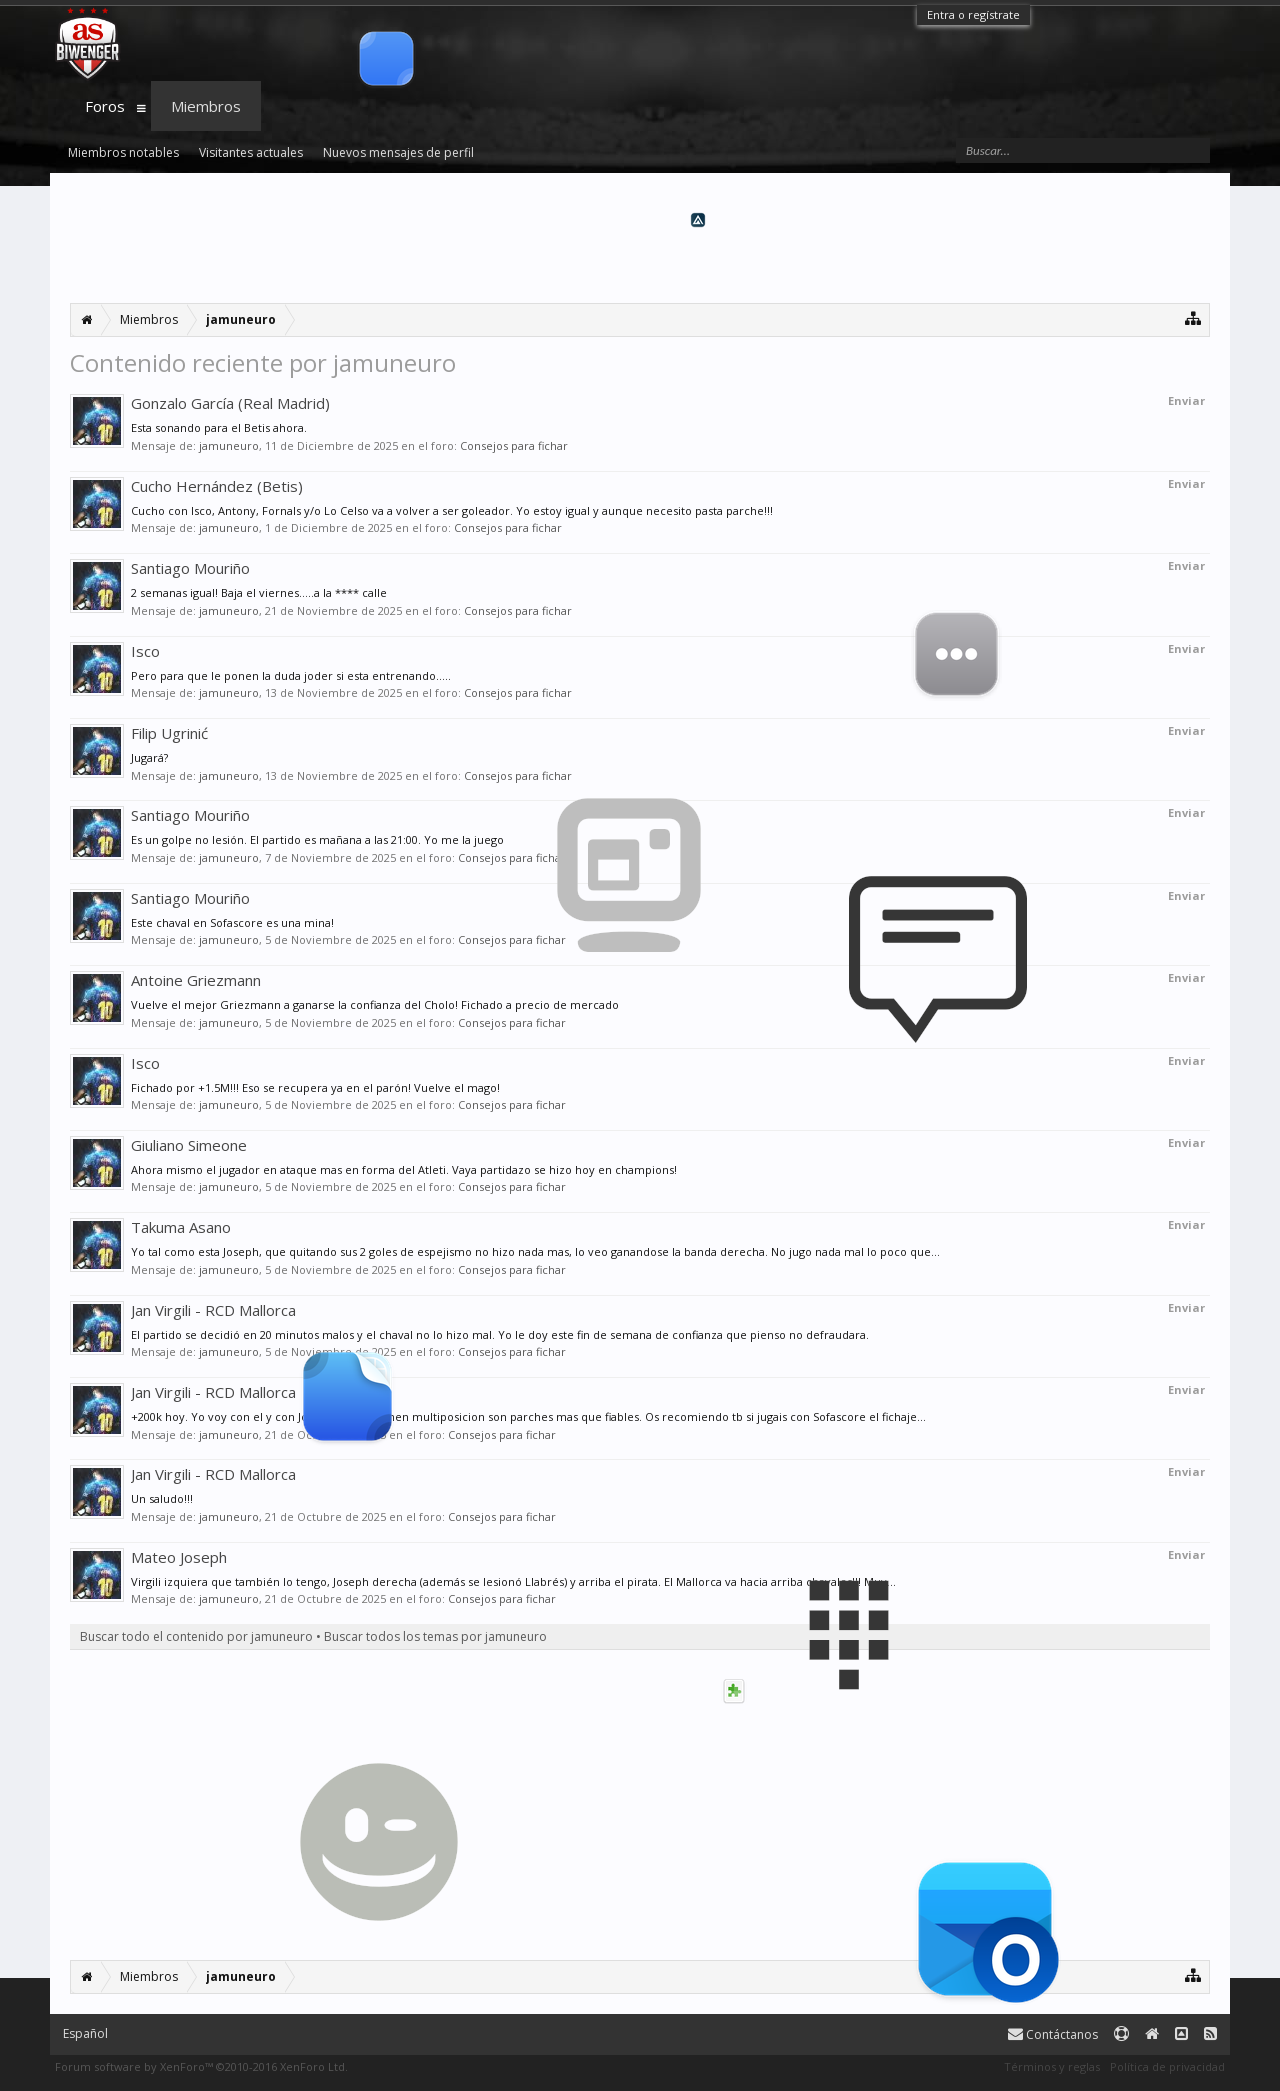 The width and height of the screenshot is (1280, 2091). I want to click on configure hot corners behavior, so click(386, 59).